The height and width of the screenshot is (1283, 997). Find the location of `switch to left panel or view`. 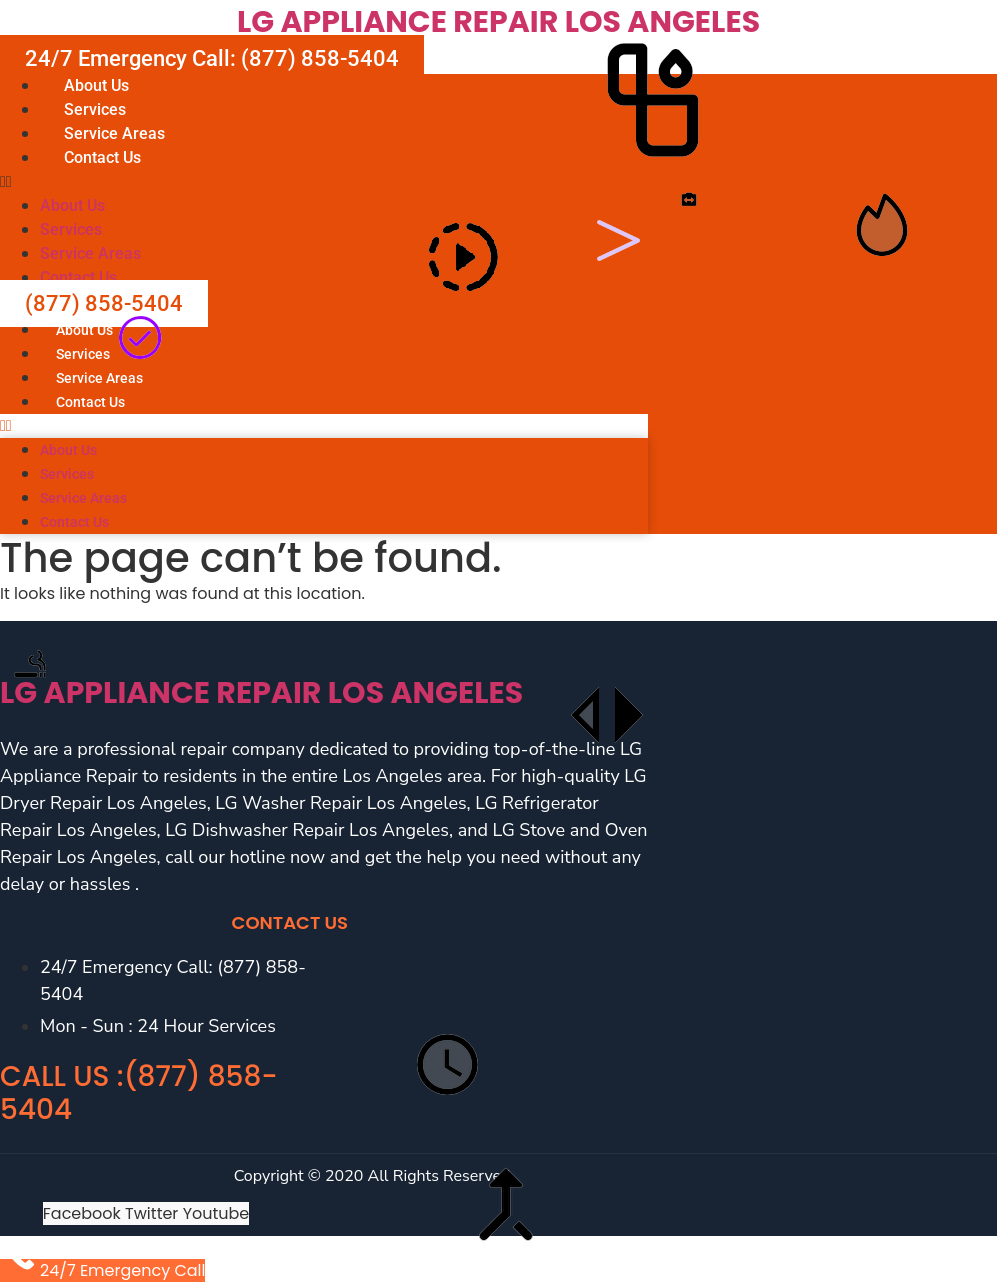

switch to left panel or view is located at coordinates (607, 715).